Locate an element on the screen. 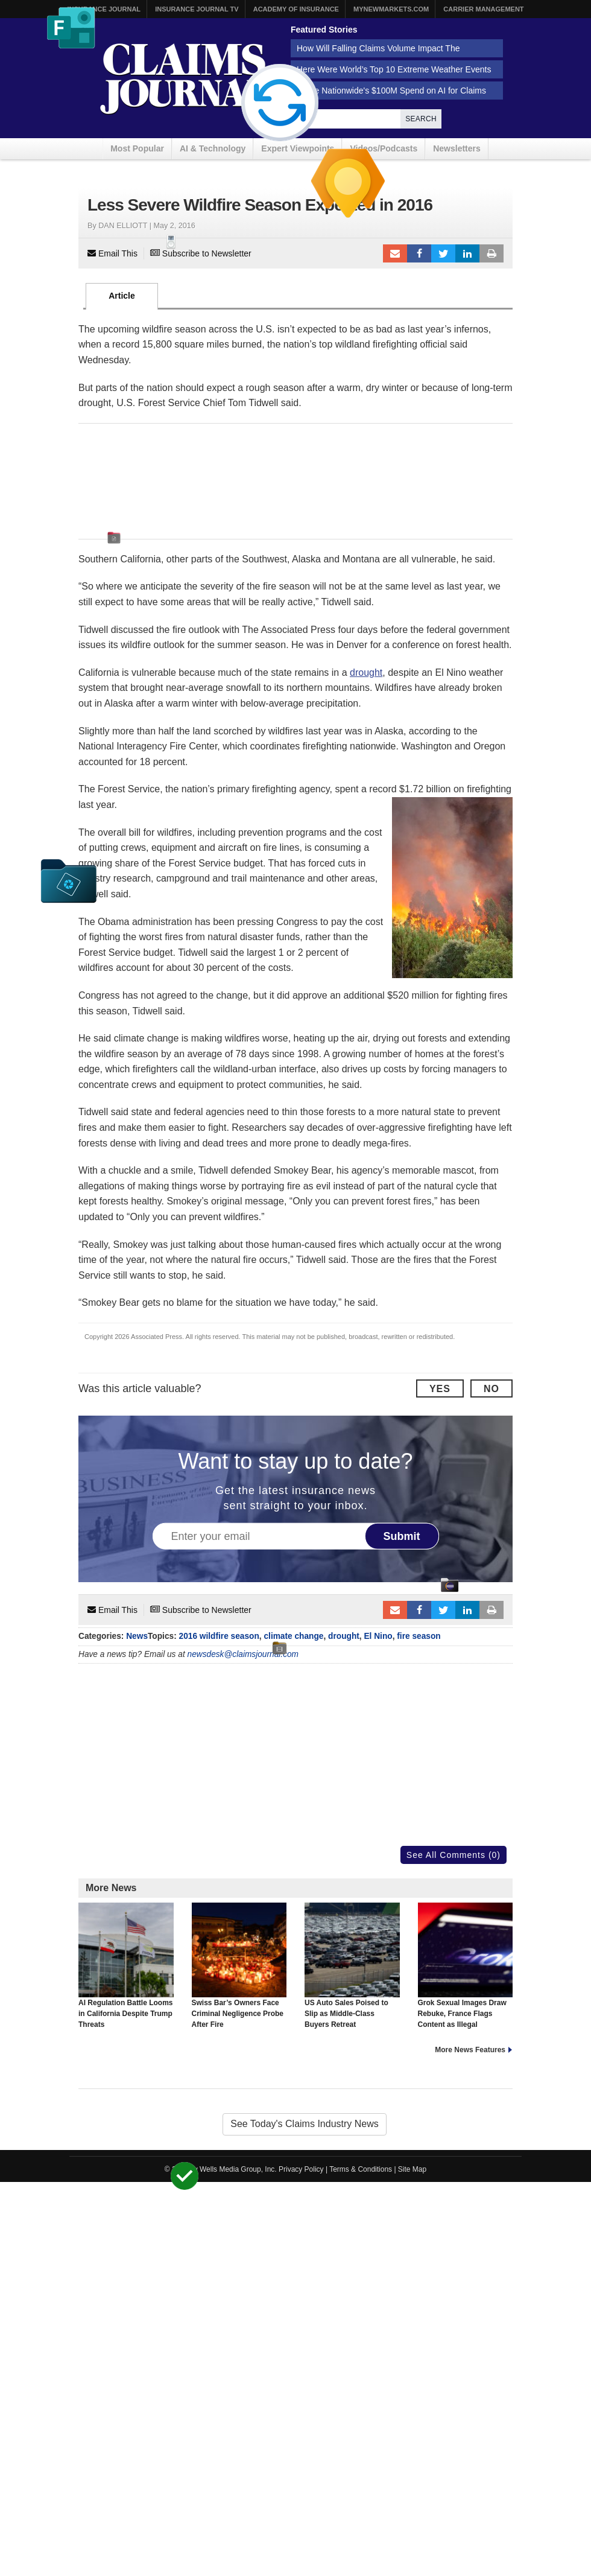  open microsoft forms app is located at coordinates (71, 28).